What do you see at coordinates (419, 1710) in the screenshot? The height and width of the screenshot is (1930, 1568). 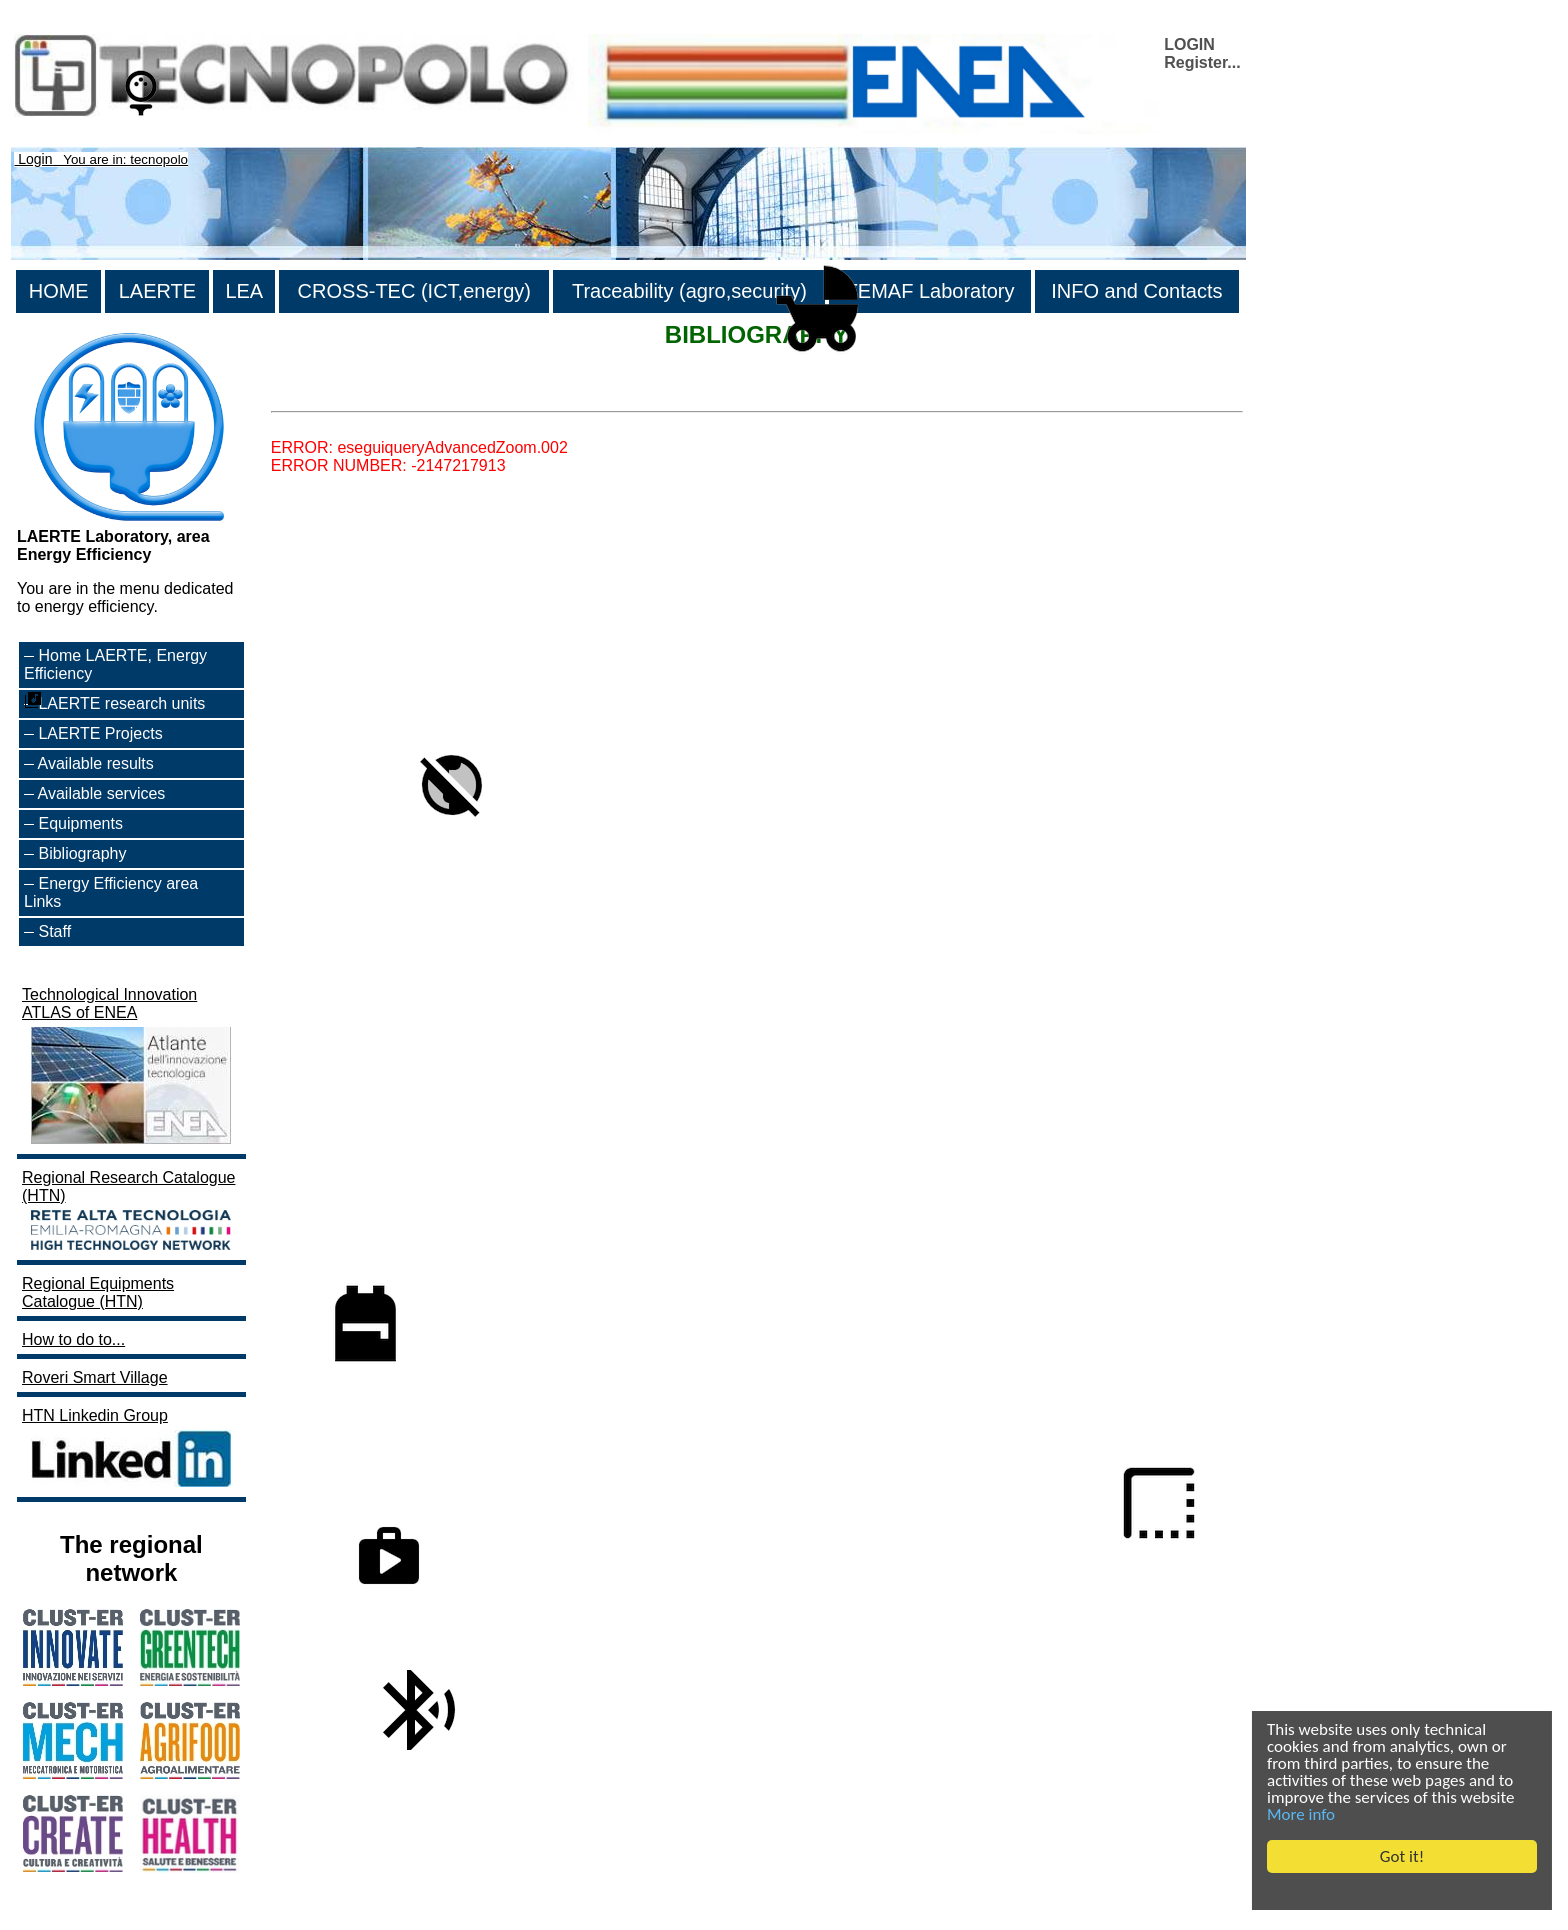 I see `bluetooth audio is currently active` at bounding box center [419, 1710].